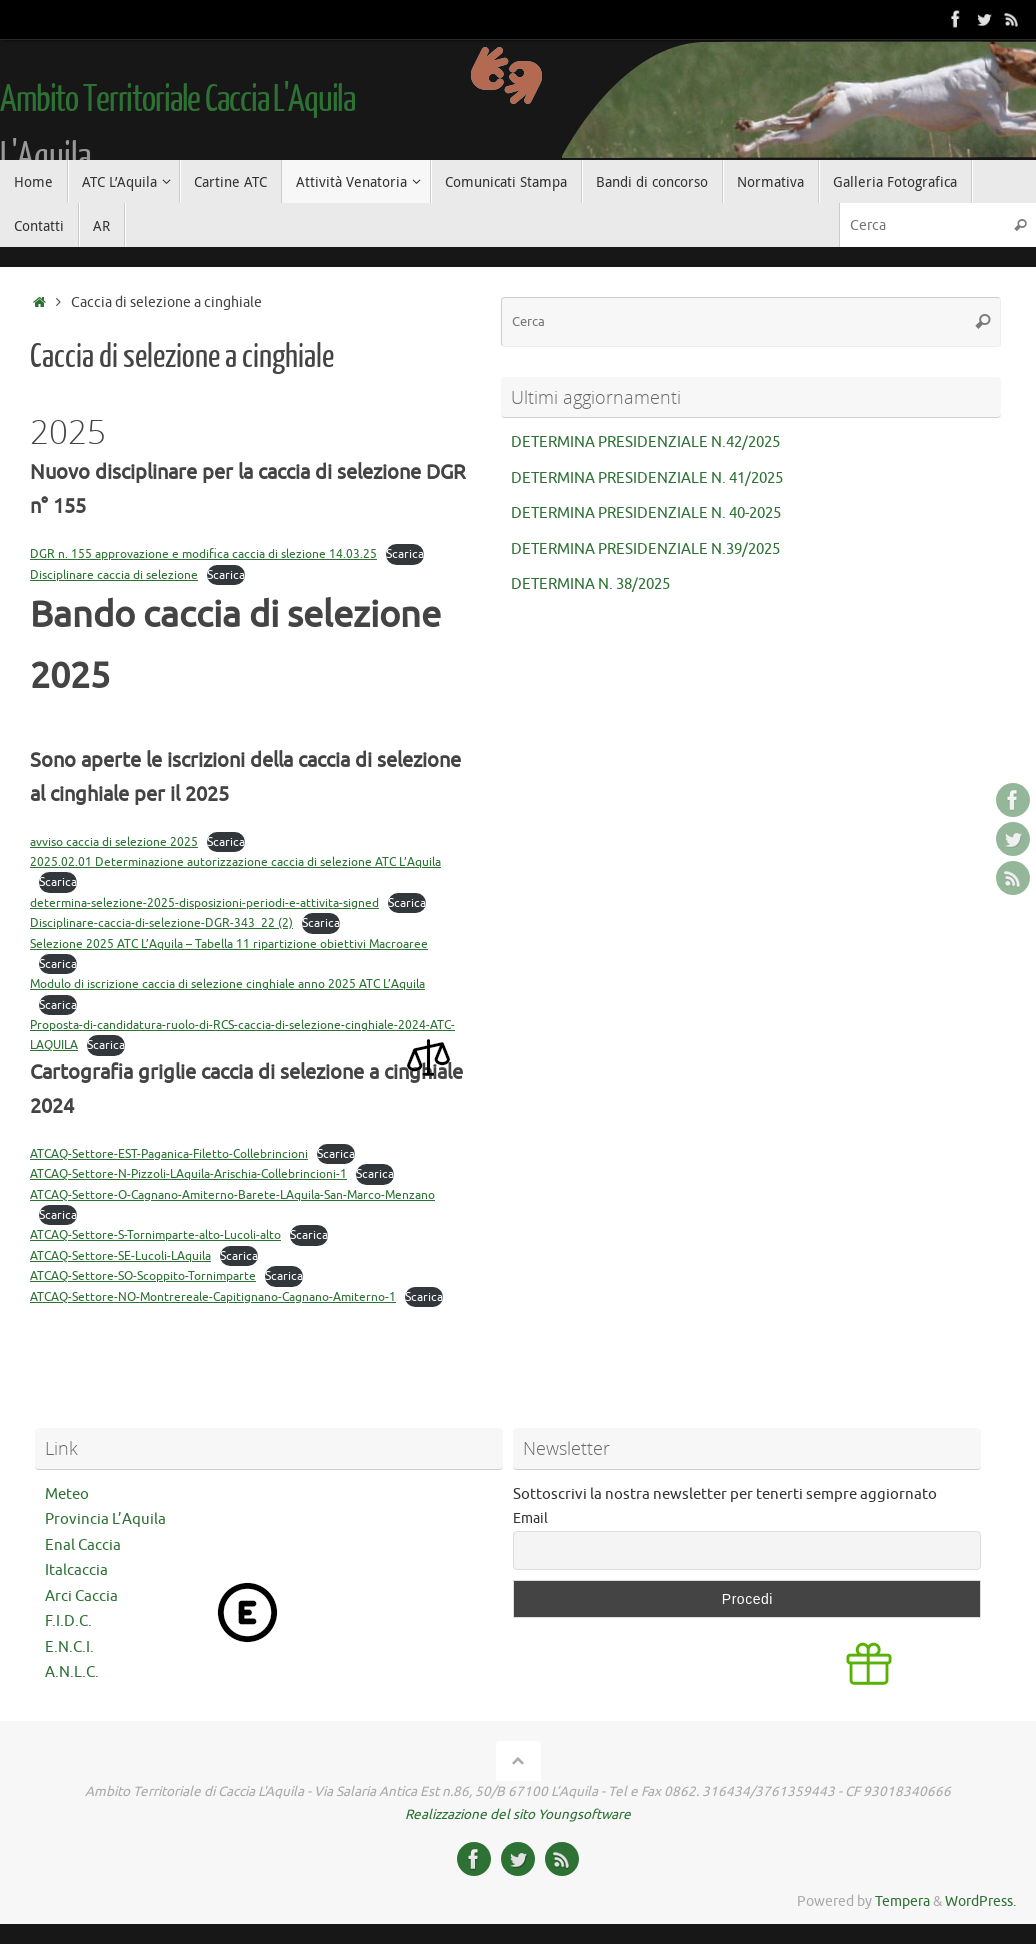 The image size is (1036, 1944). Describe the element at coordinates (869, 1664) in the screenshot. I see `view or send a gift` at that location.